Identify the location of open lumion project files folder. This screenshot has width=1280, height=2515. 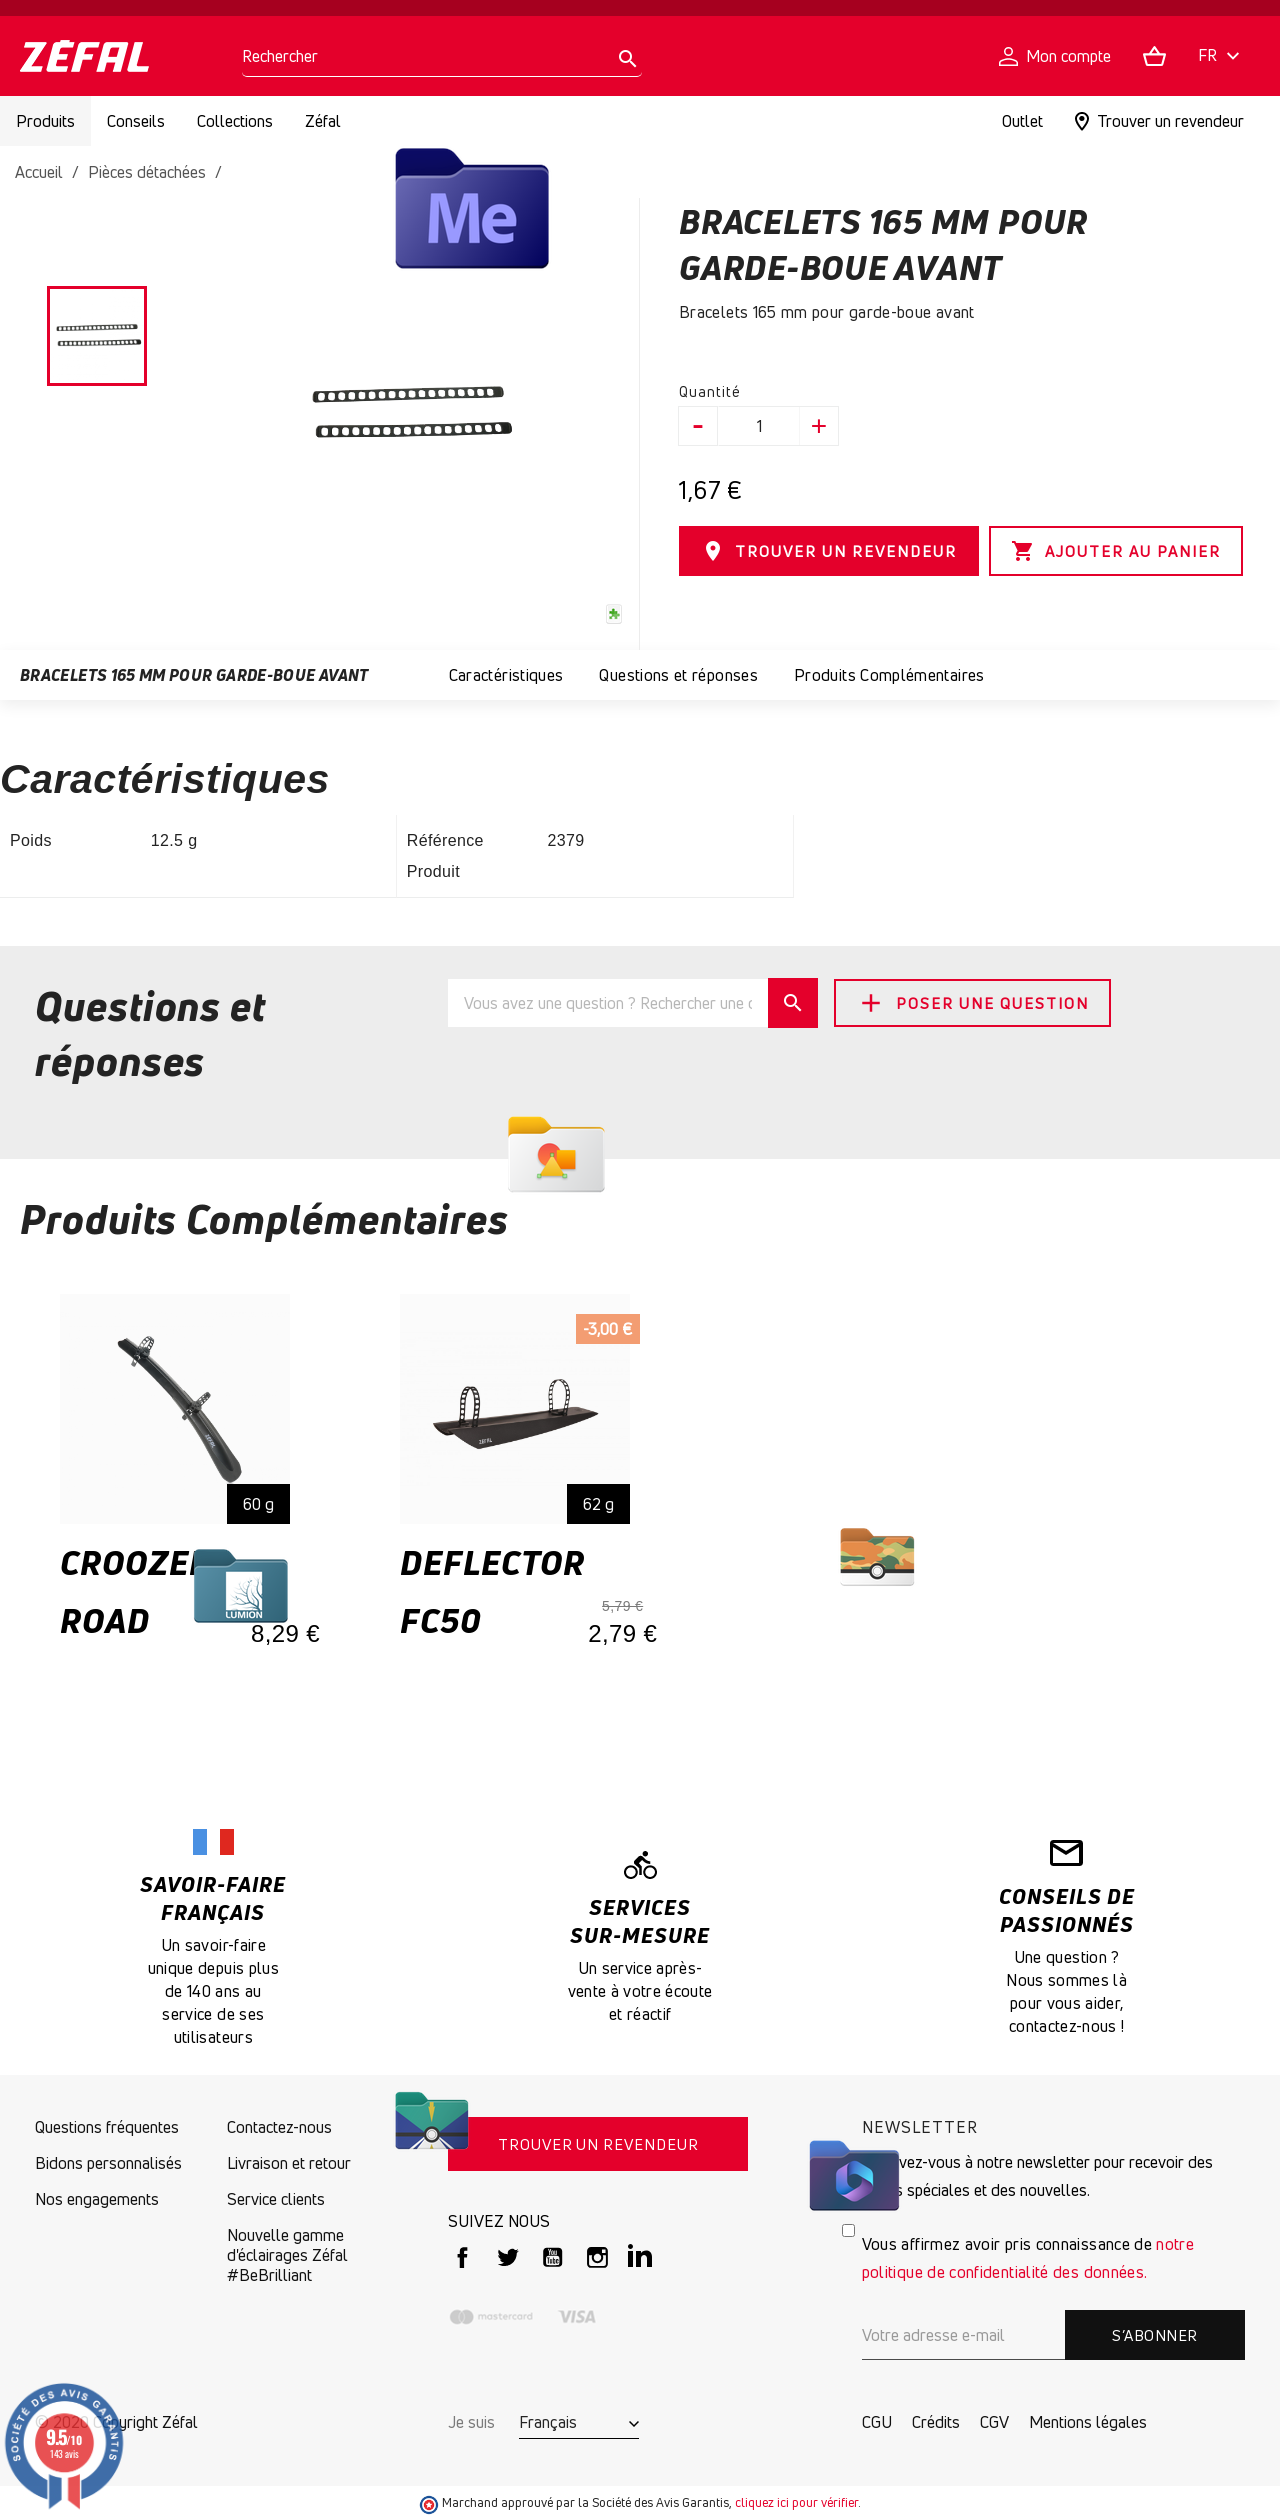
(240, 1588).